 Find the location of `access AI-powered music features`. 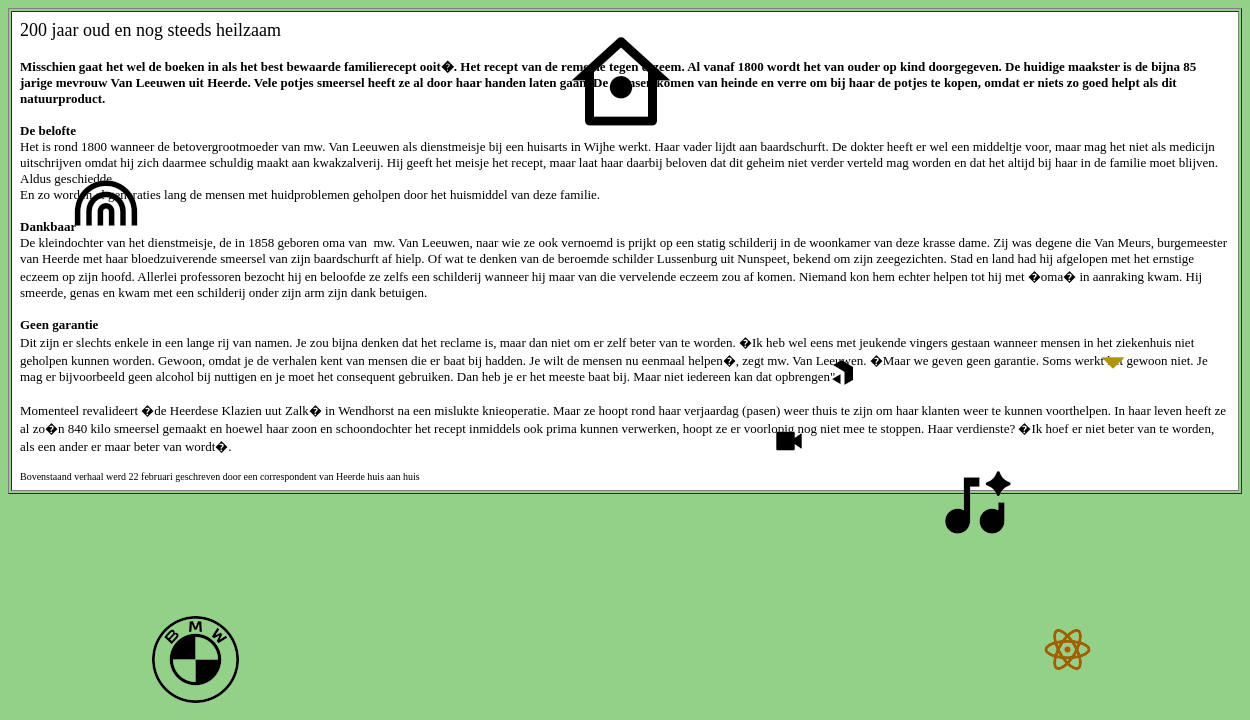

access AI-powered music features is located at coordinates (979, 505).